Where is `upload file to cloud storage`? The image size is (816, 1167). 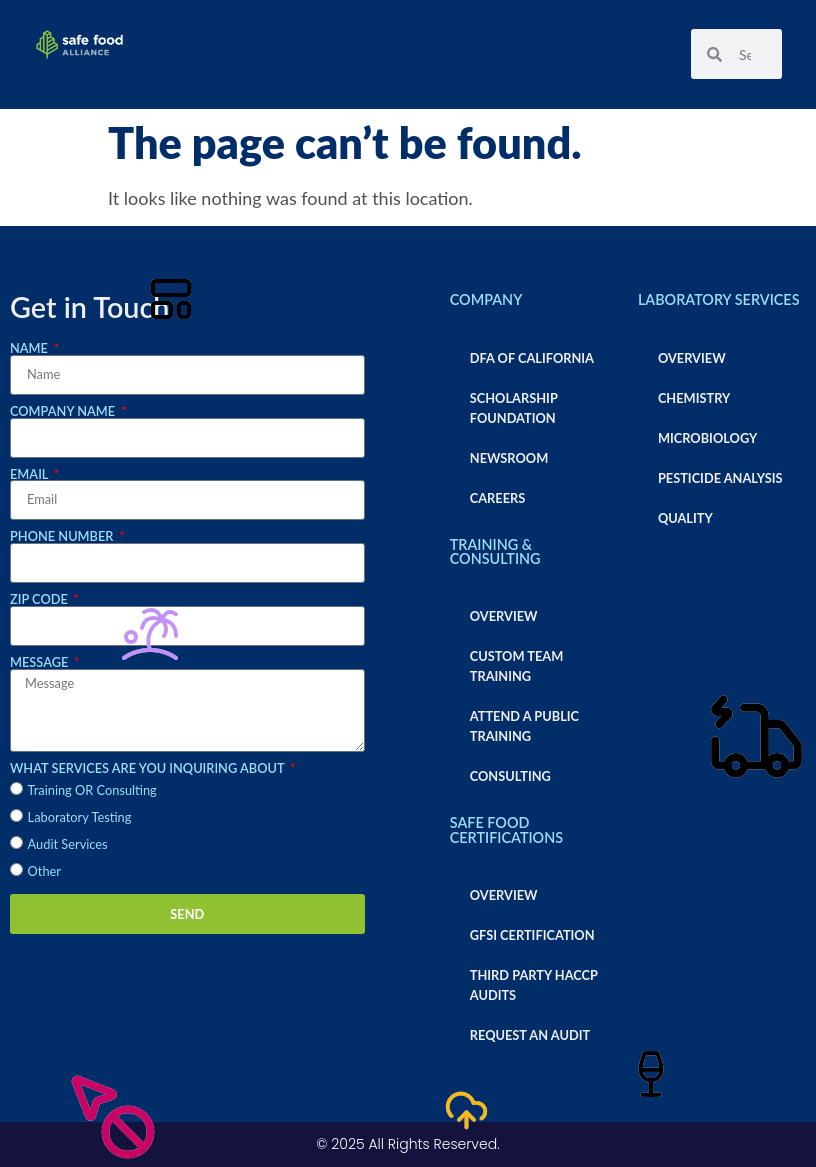 upload file to cloud storage is located at coordinates (466, 1110).